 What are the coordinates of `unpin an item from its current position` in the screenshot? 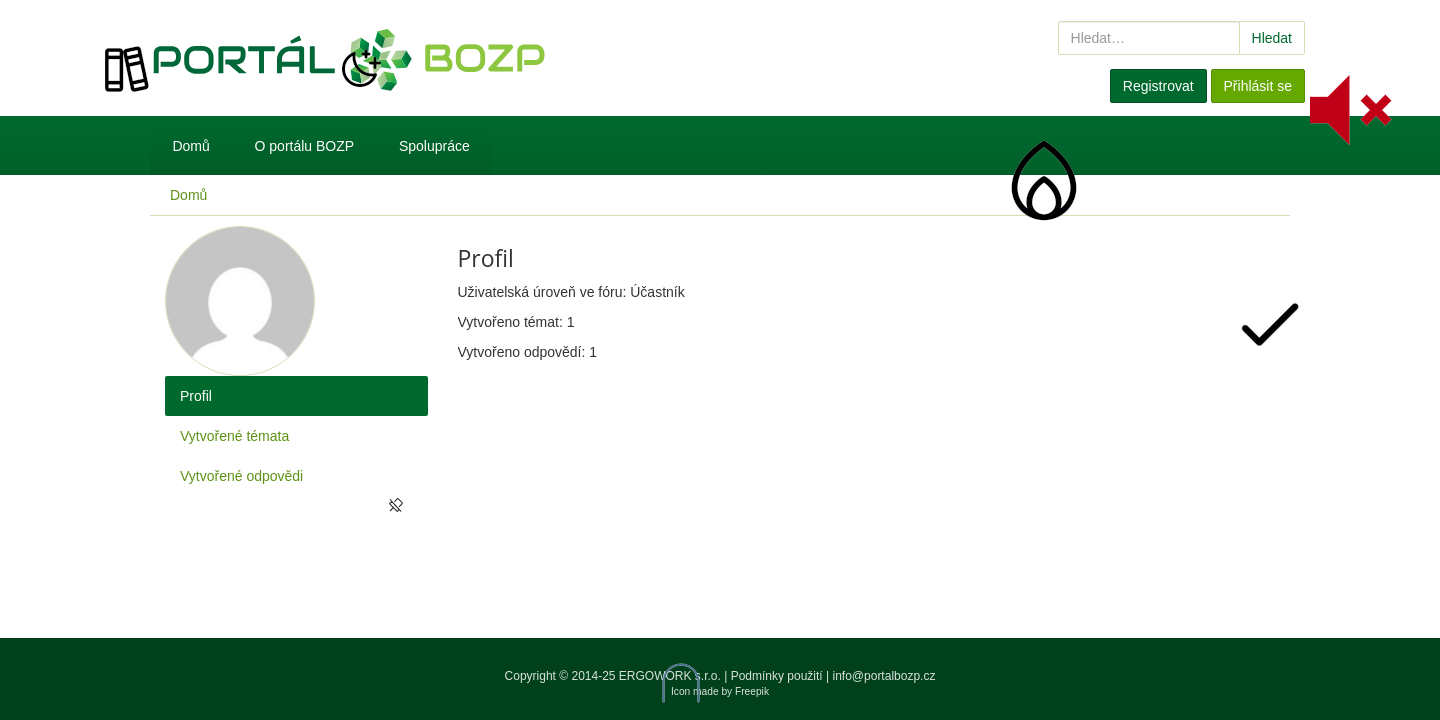 It's located at (395, 505).